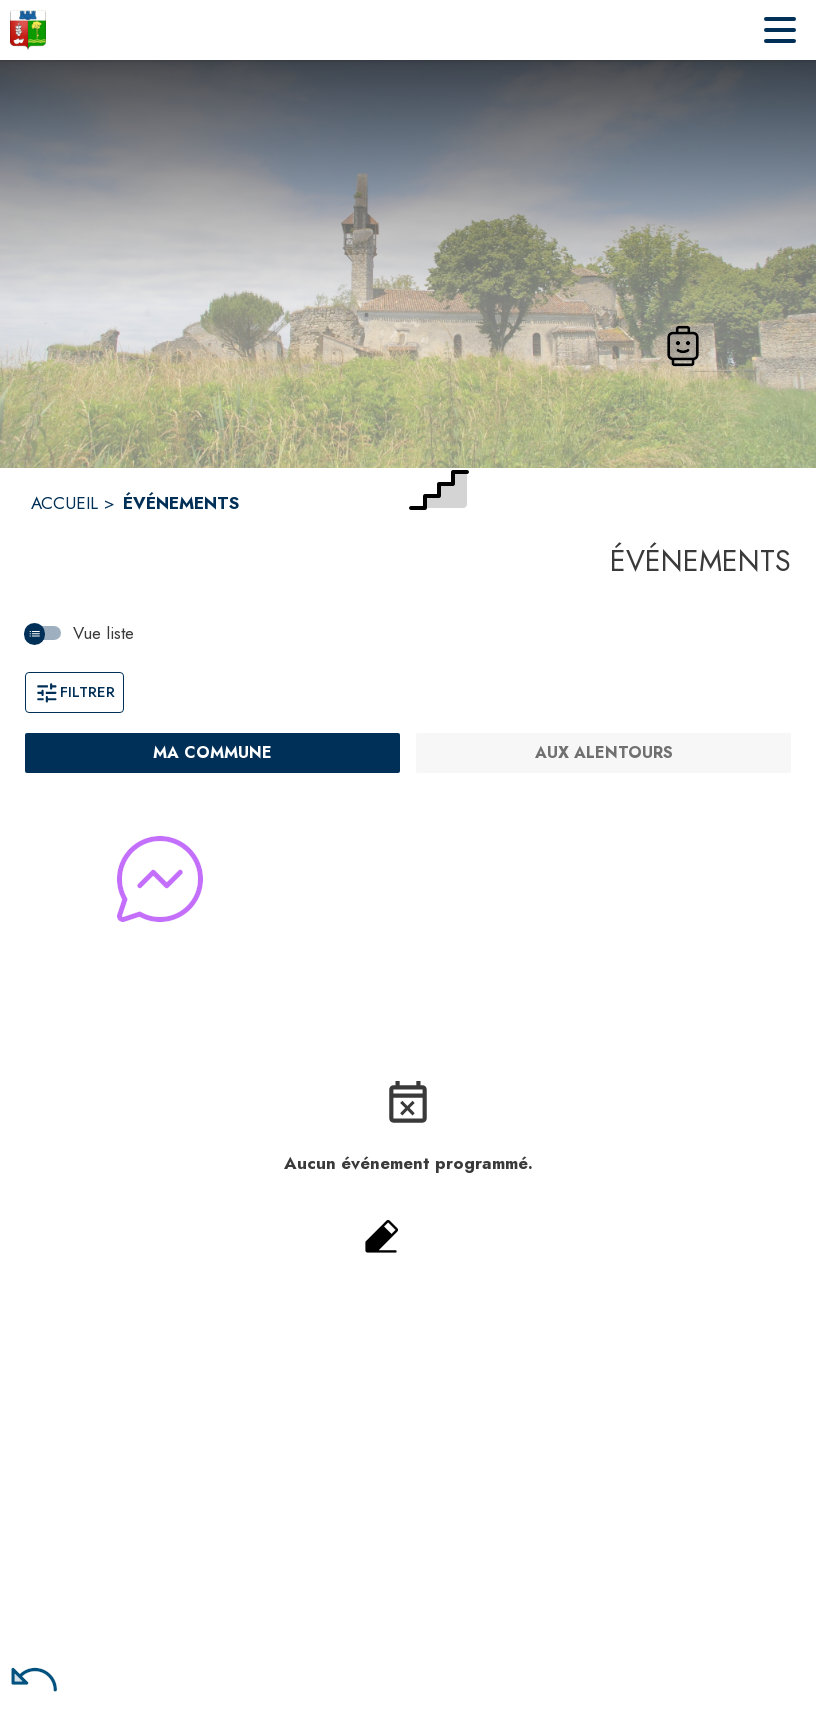 Image resolution: width=816 pixels, height=1733 pixels. Describe the element at coordinates (381, 1237) in the screenshot. I see `edit text or content` at that location.